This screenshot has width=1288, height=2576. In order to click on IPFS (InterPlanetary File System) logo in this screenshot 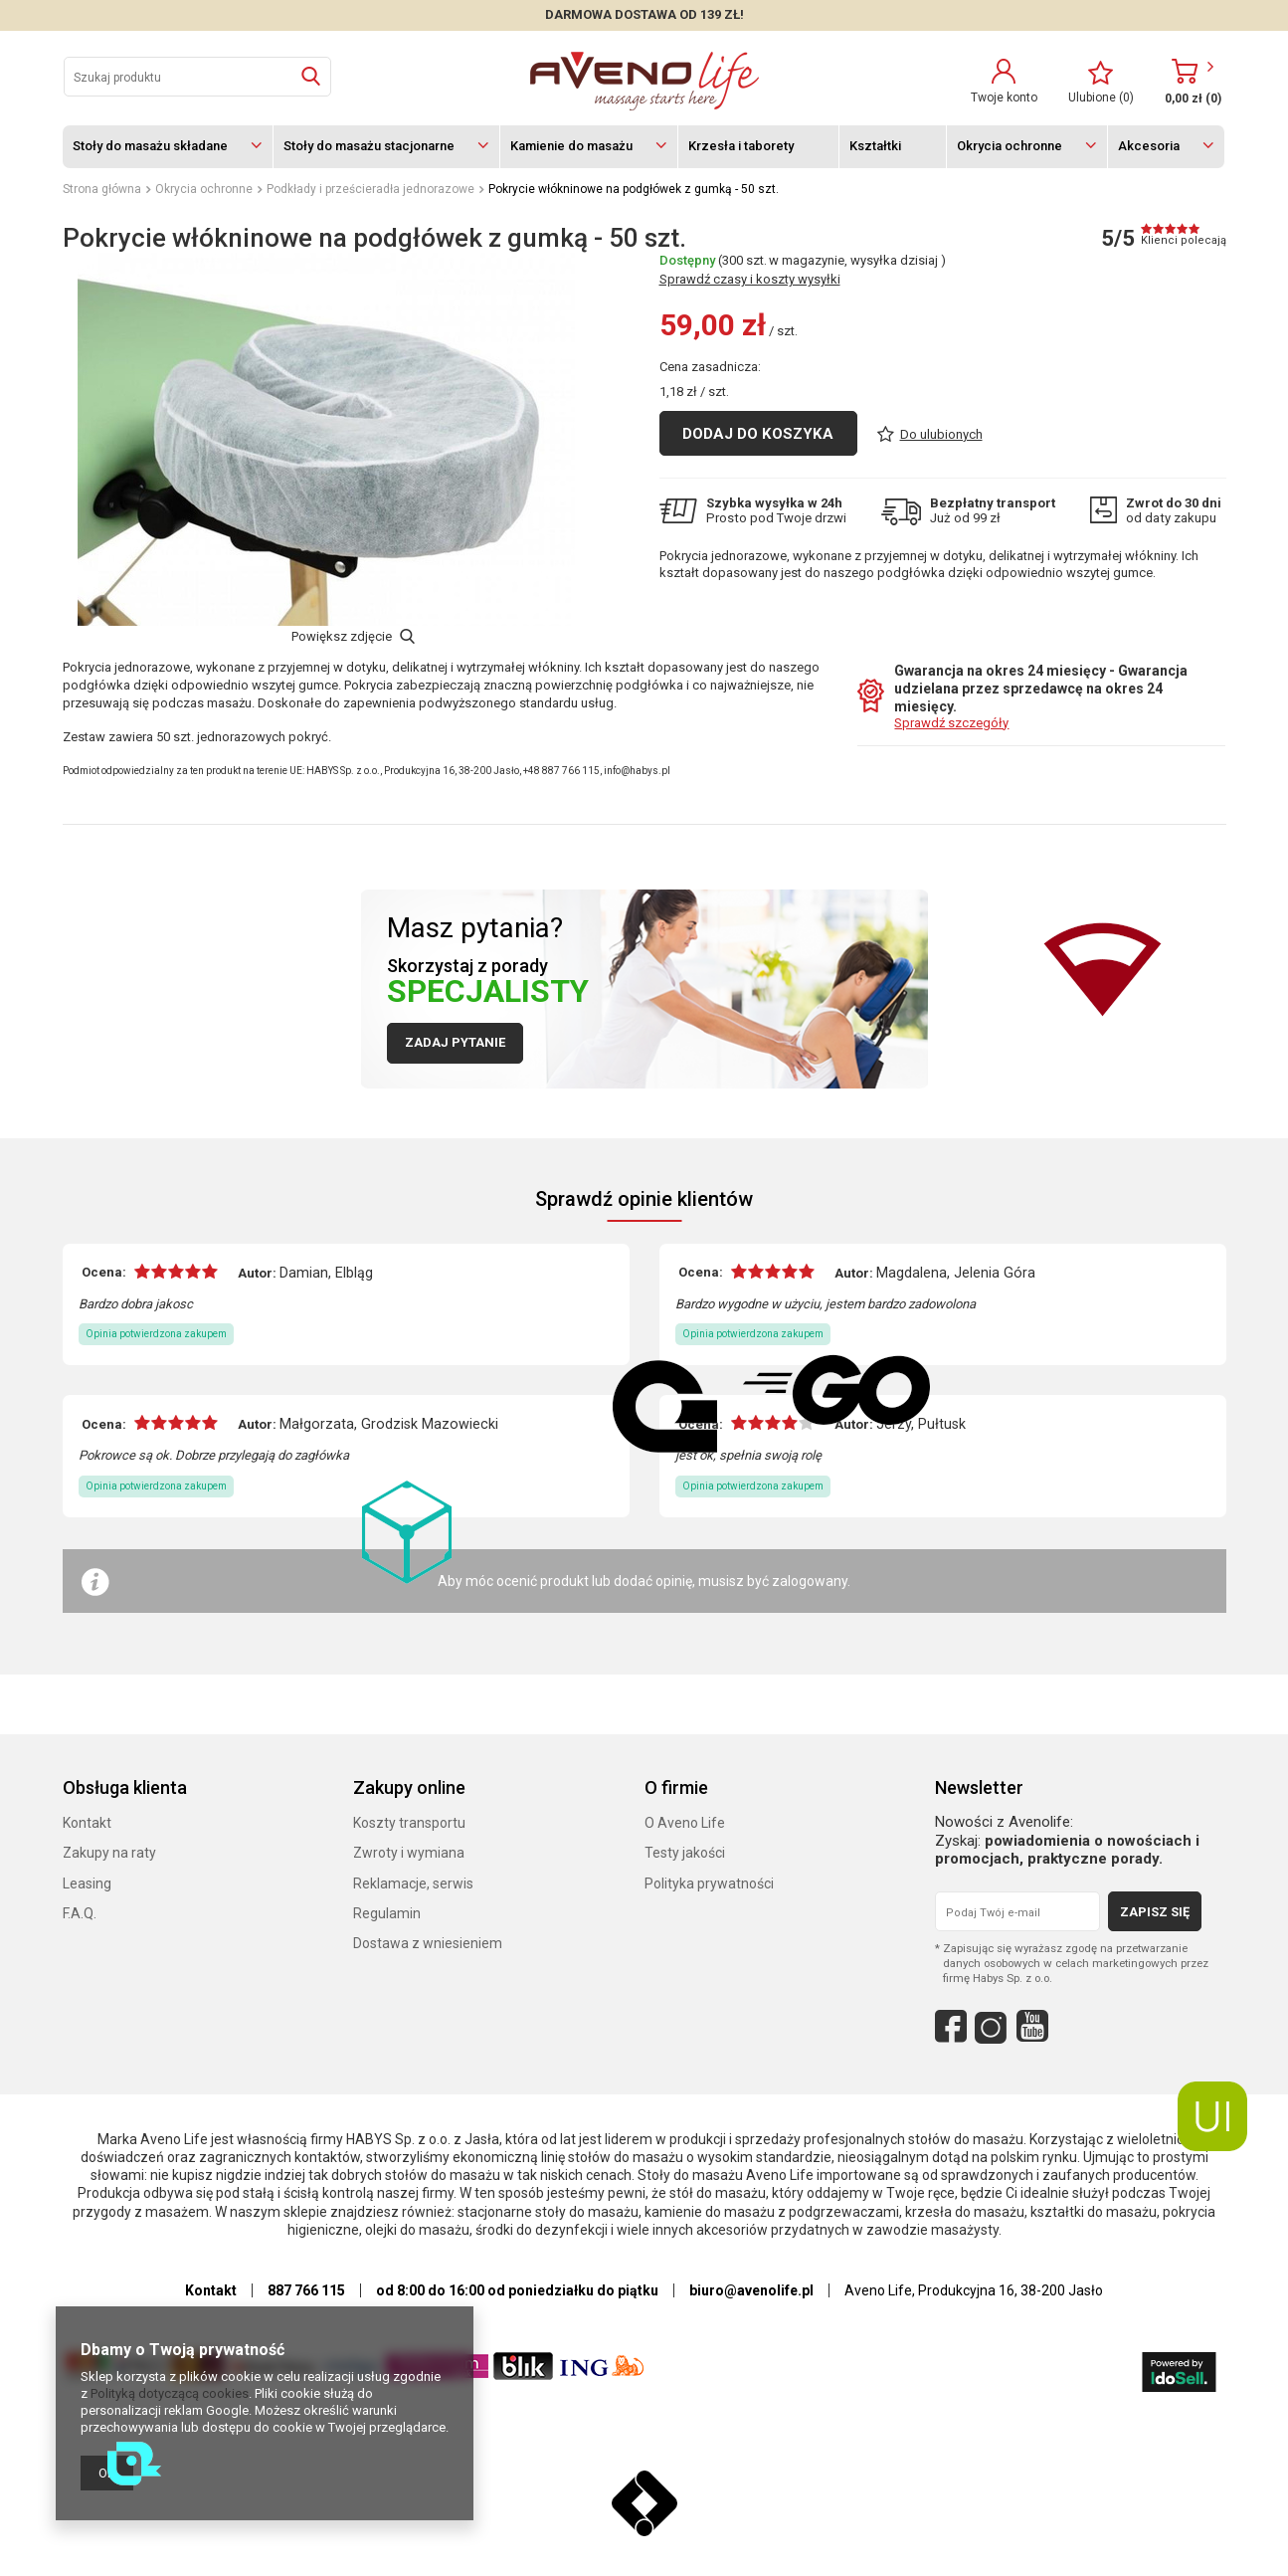, I will do `click(407, 1532)`.